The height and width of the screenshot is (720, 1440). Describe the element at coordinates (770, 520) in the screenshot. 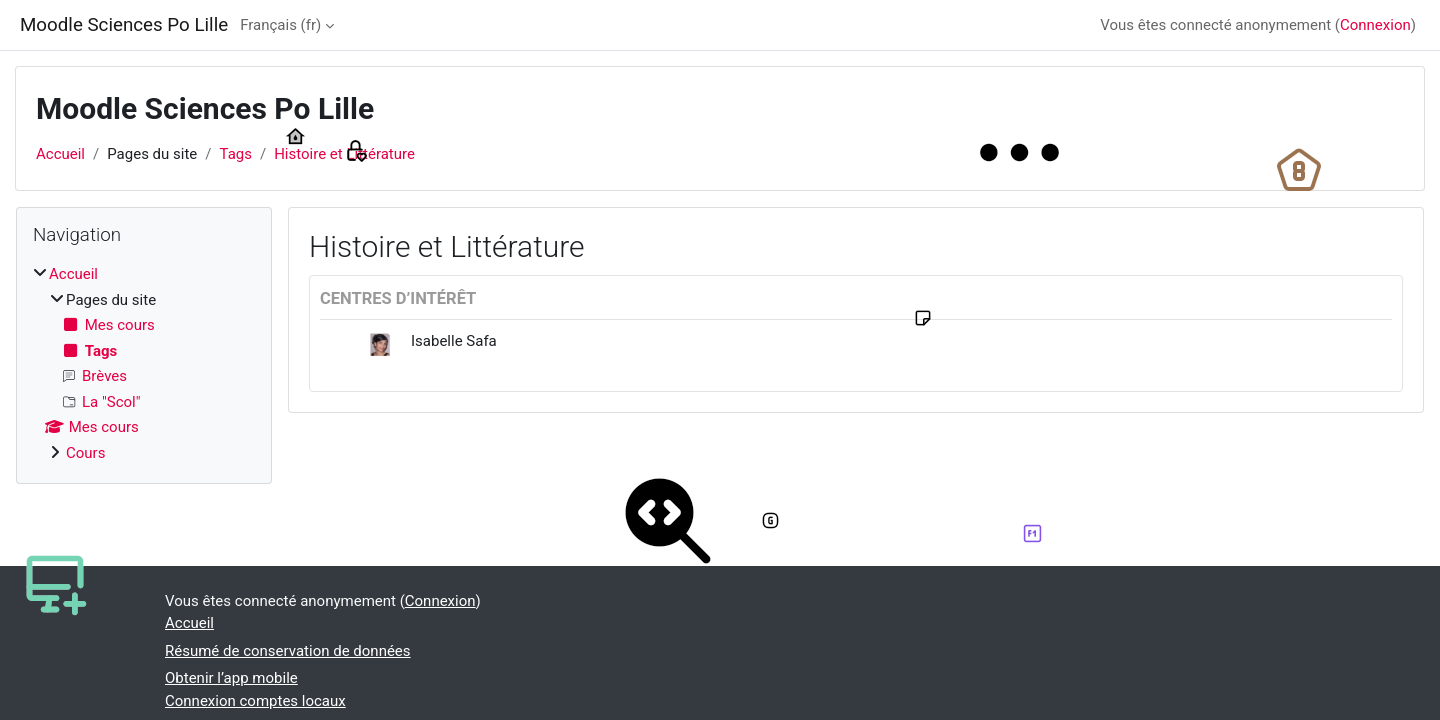

I see `google or g suite service shortcut` at that location.